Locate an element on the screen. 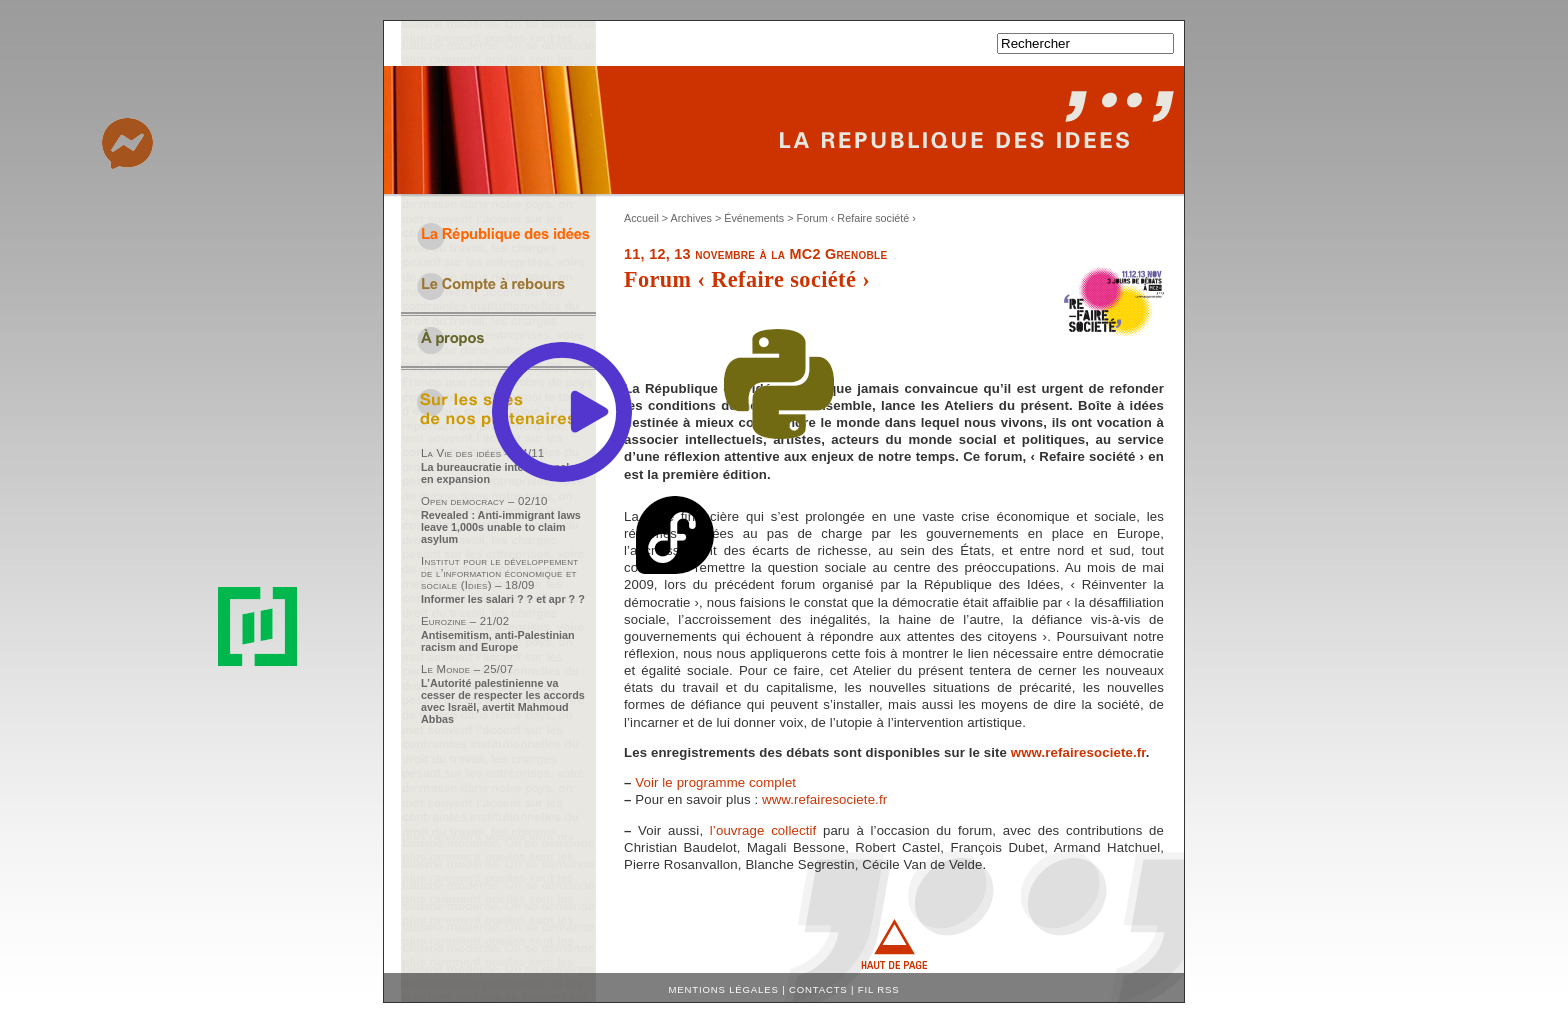 This screenshot has width=1568, height=1023. Fedora Linux operating system logo is located at coordinates (675, 535).